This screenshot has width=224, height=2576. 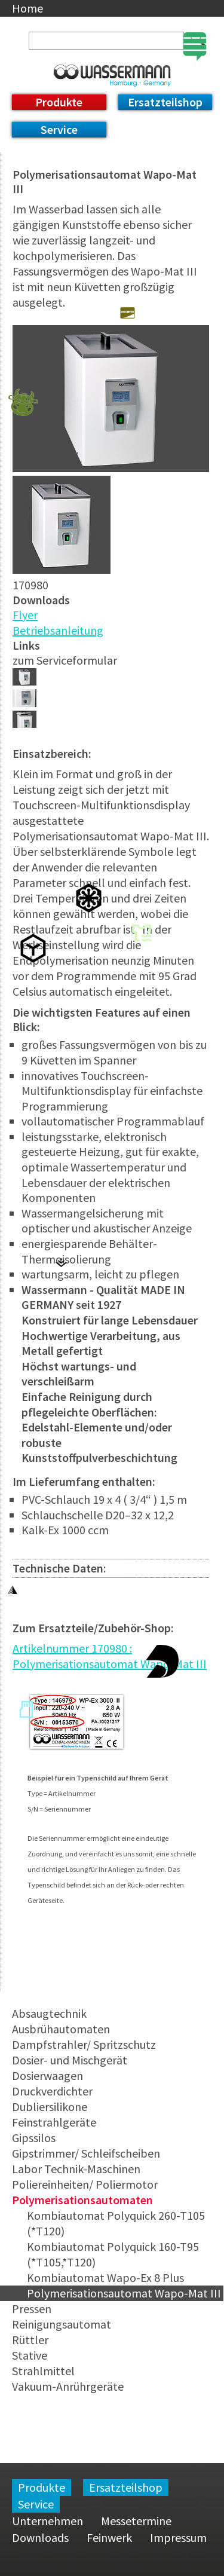 What do you see at coordinates (127, 313) in the screenshot?
I see `pay with Discover card` at bounding box center [127, 313].